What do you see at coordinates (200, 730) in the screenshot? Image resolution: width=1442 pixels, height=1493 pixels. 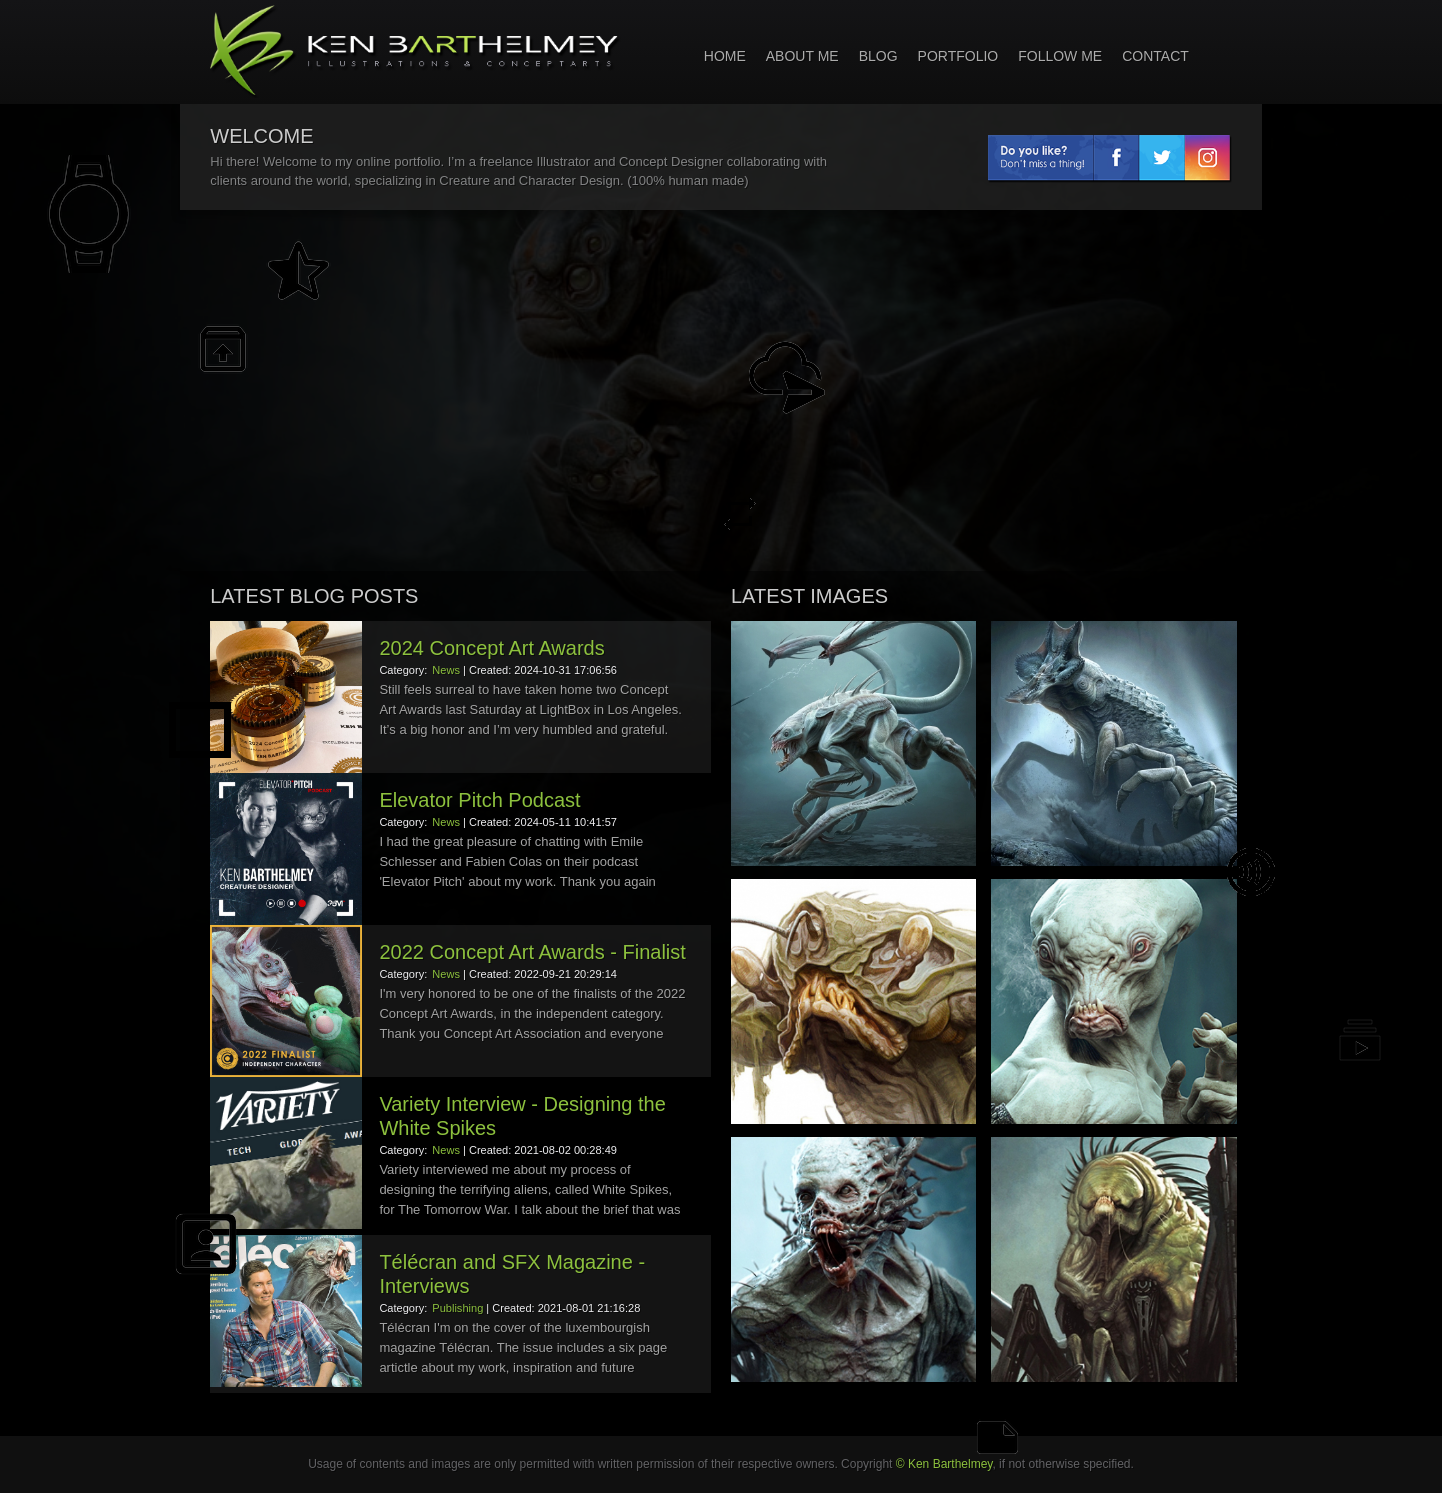 I see `crop image to 3:2 aspect ratio` at bounding box center [200, 730].